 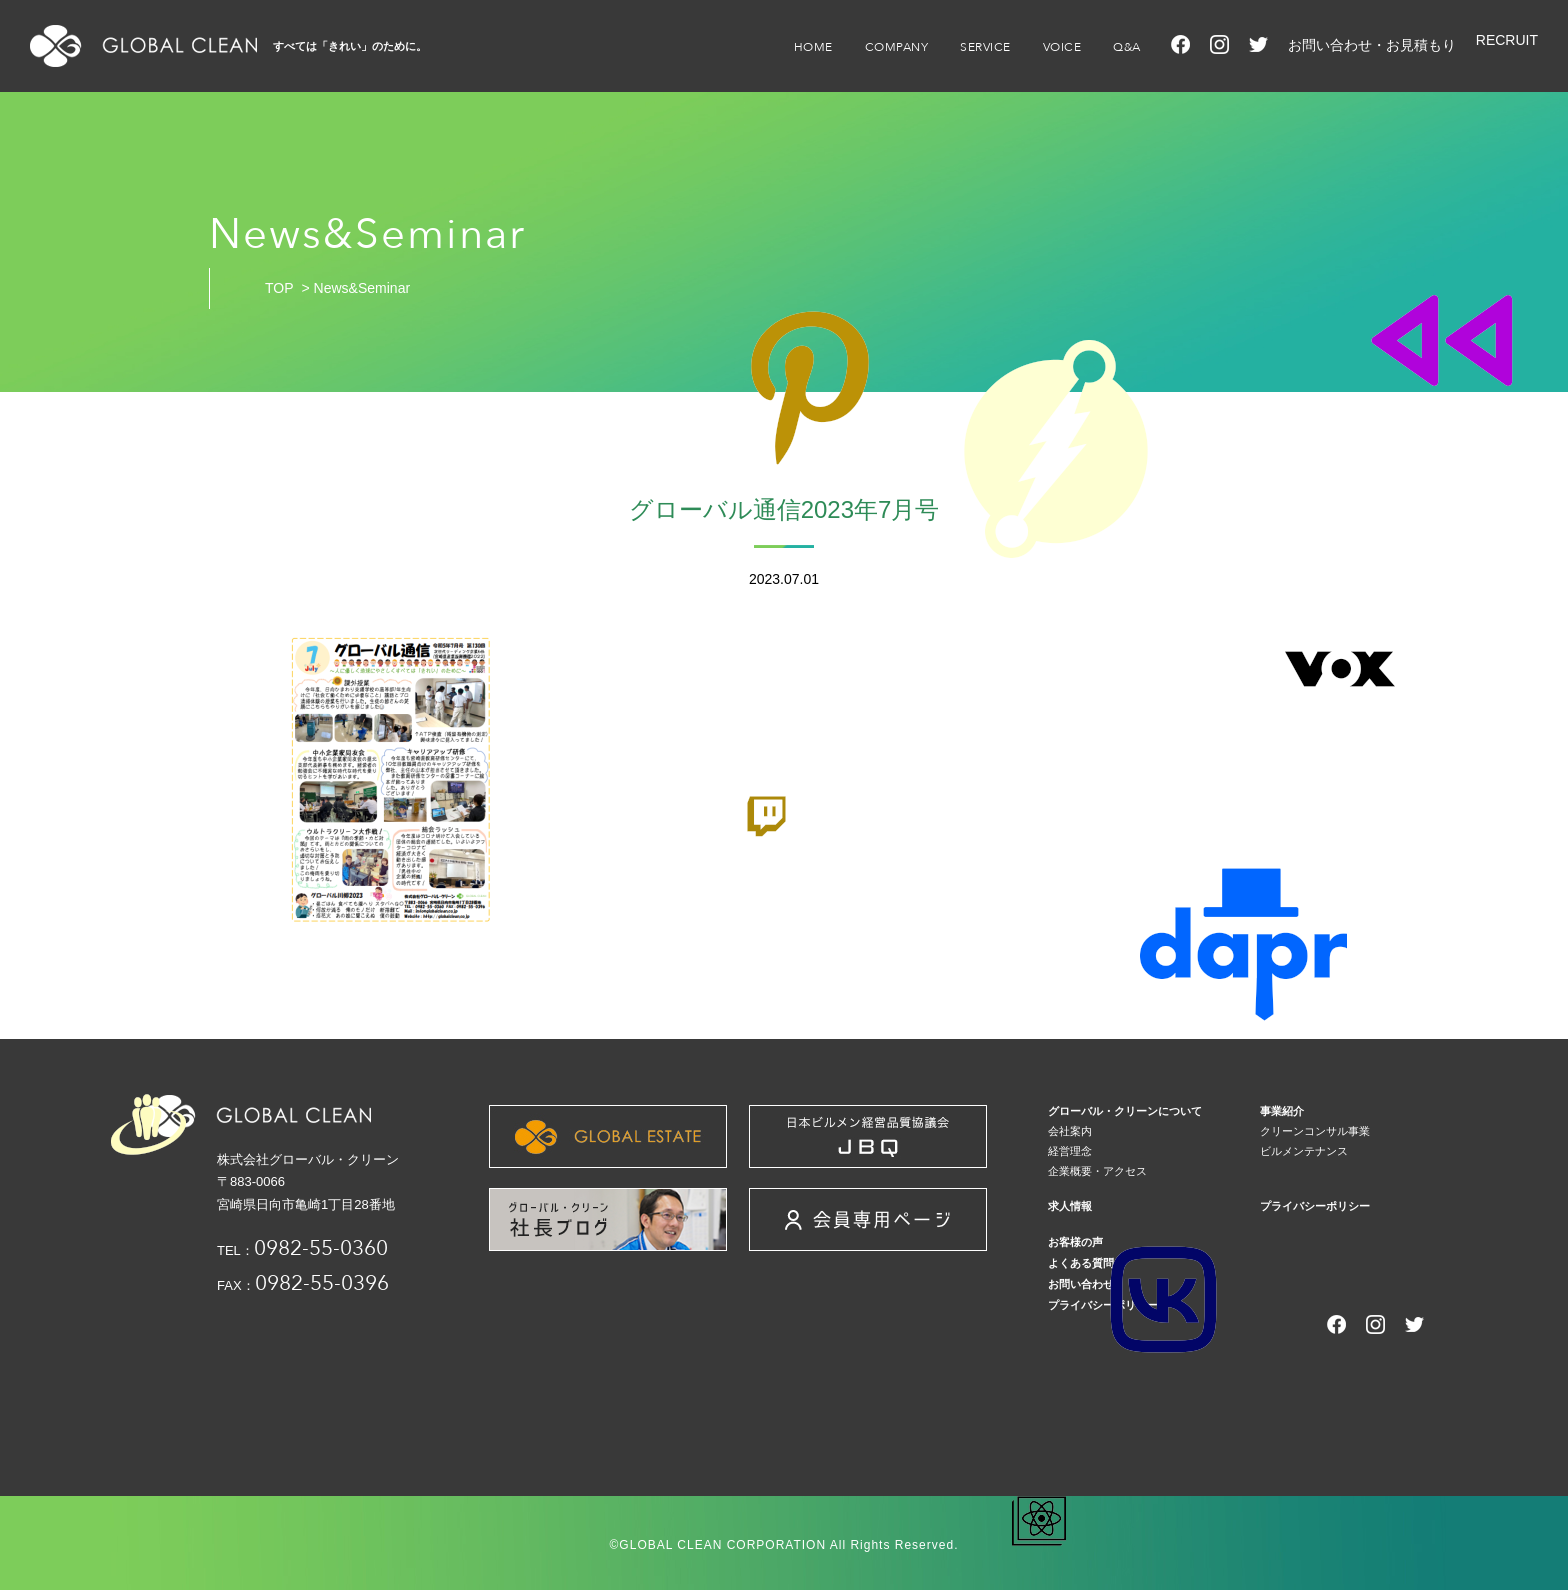 I want to click on open VKontakte app, so click(x=1163, y=1299).